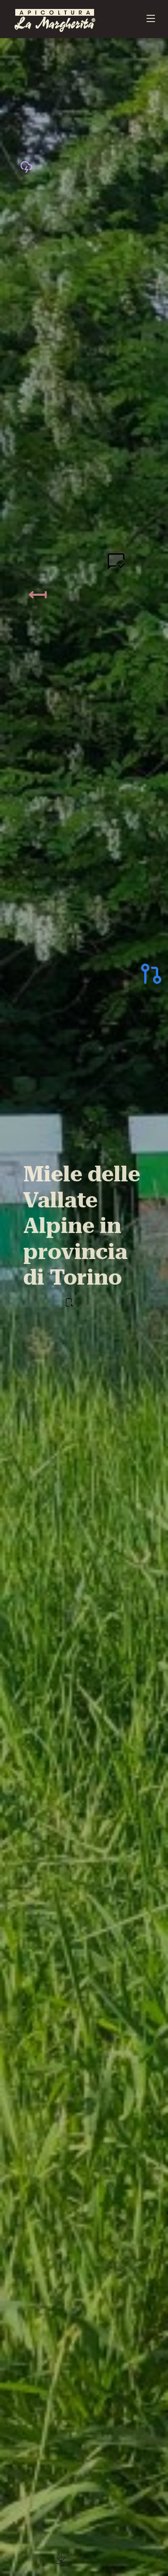  I want to click on indicates thunderstorm or severe weather conditions, so click(26, 167).